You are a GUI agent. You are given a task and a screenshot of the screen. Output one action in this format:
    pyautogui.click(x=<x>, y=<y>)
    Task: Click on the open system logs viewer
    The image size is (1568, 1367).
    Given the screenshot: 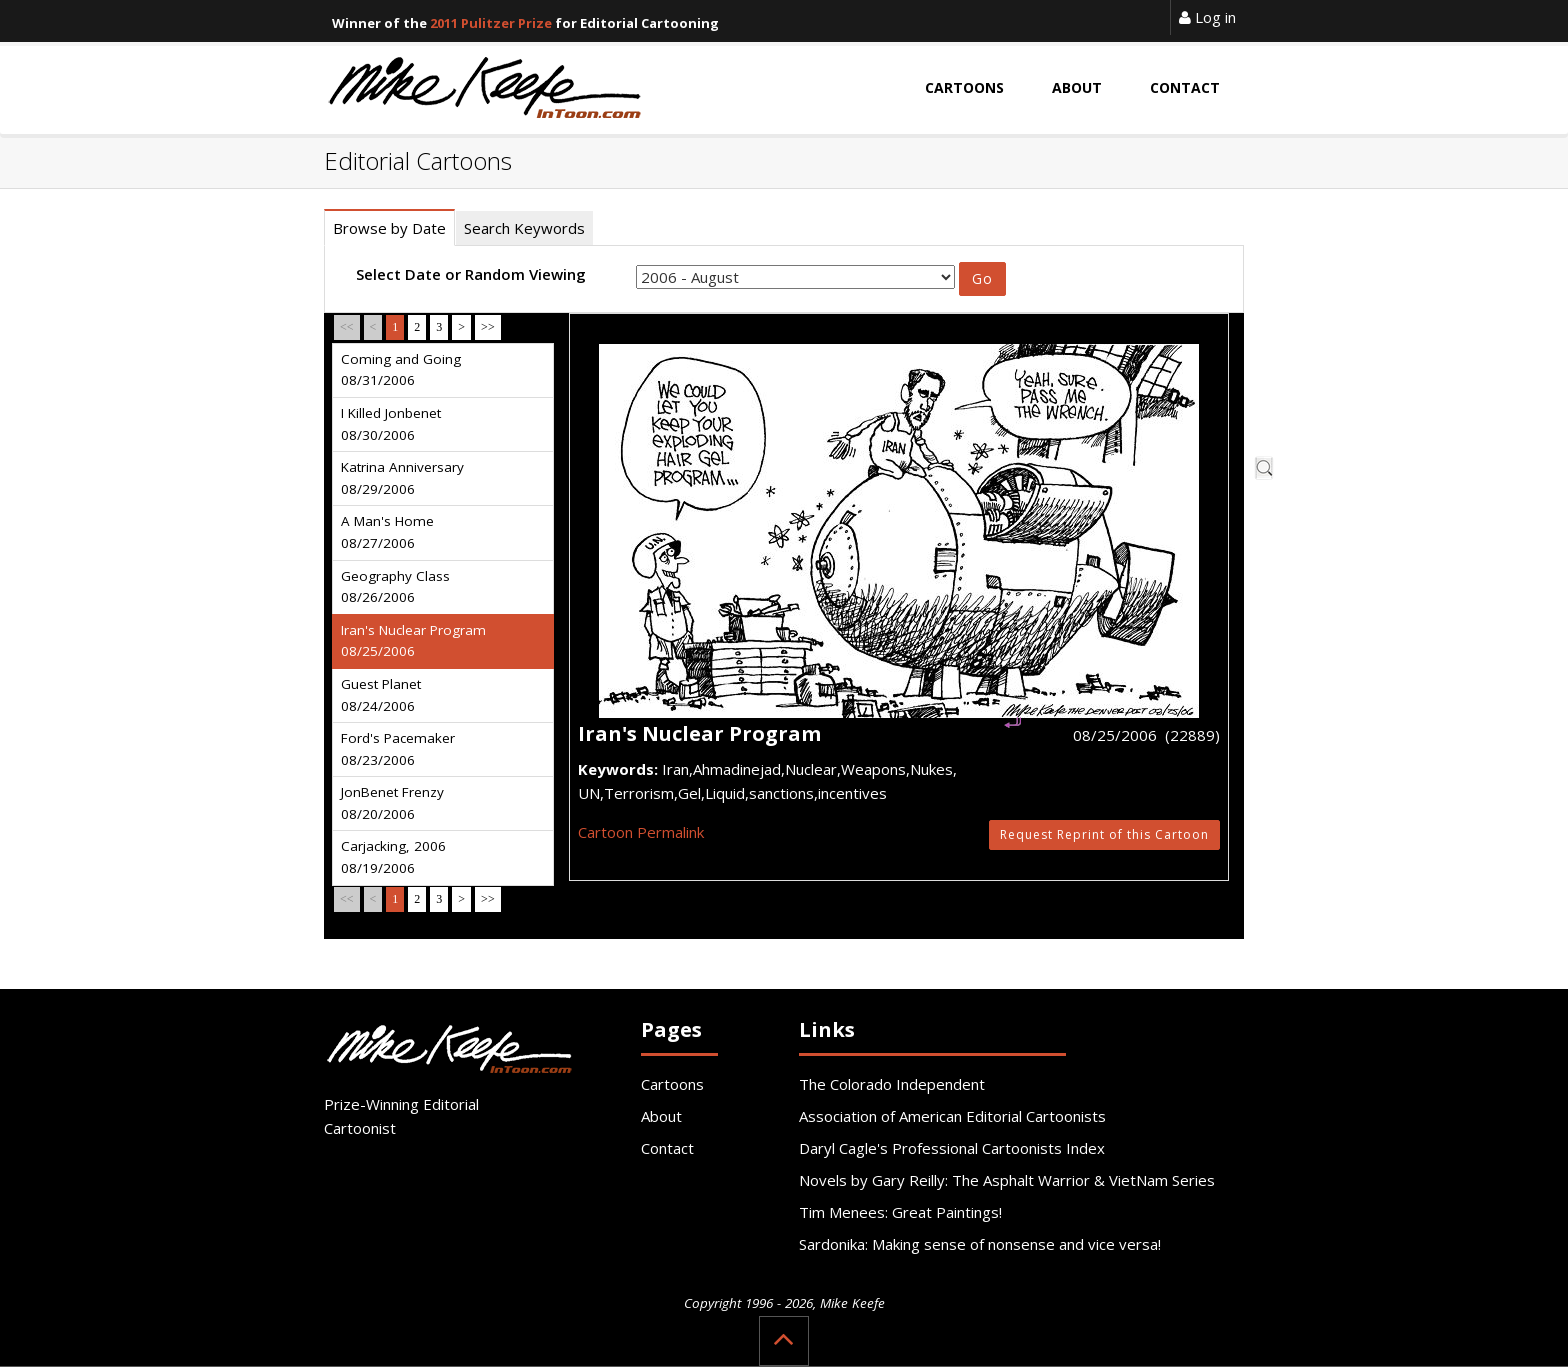 What is the action you would take?
    pyautogui.click(x=1264, y=468)
    